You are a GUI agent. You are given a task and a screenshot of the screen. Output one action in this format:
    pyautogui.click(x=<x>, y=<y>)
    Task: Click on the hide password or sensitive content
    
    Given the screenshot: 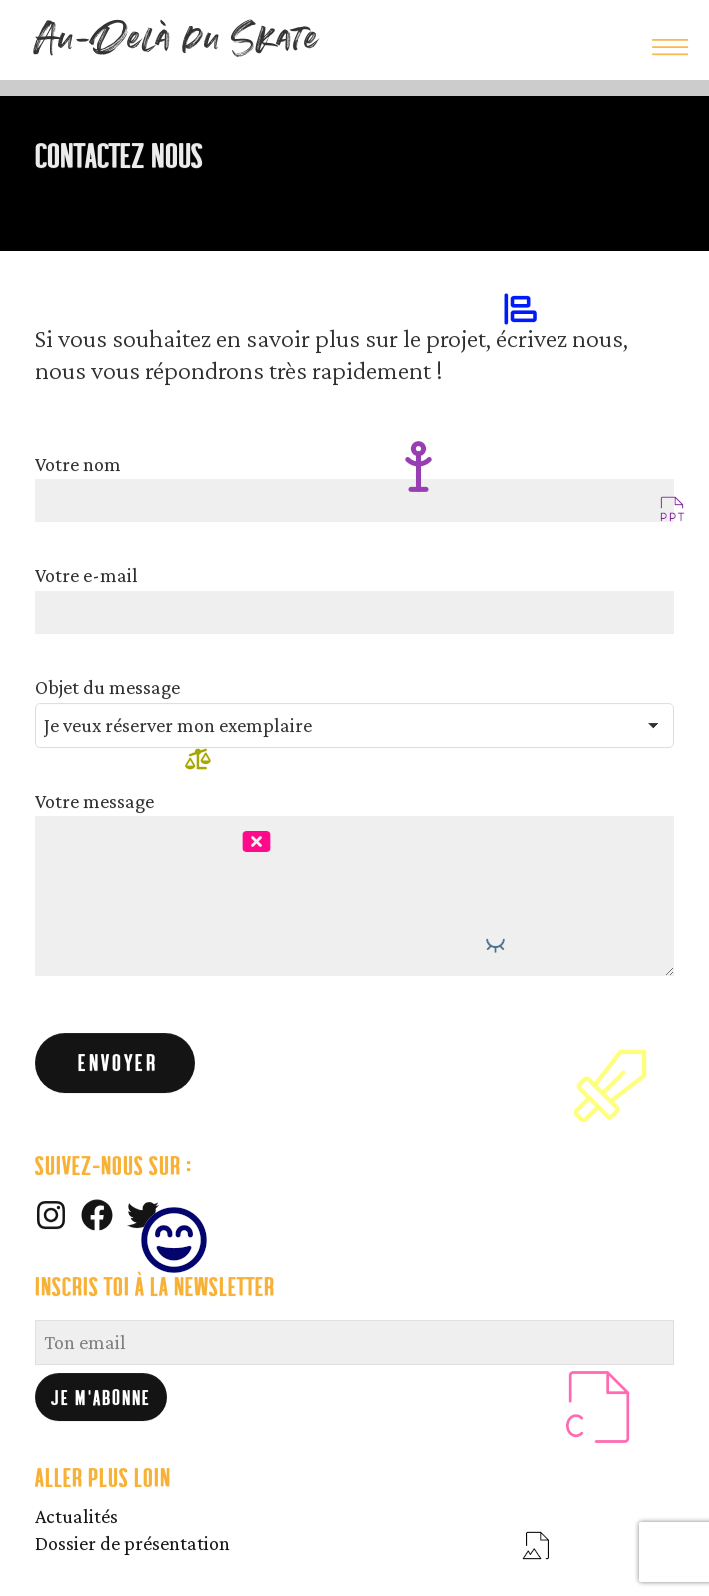 What is the action you would take?
    pyautogui.click(x=495, y=944)
    